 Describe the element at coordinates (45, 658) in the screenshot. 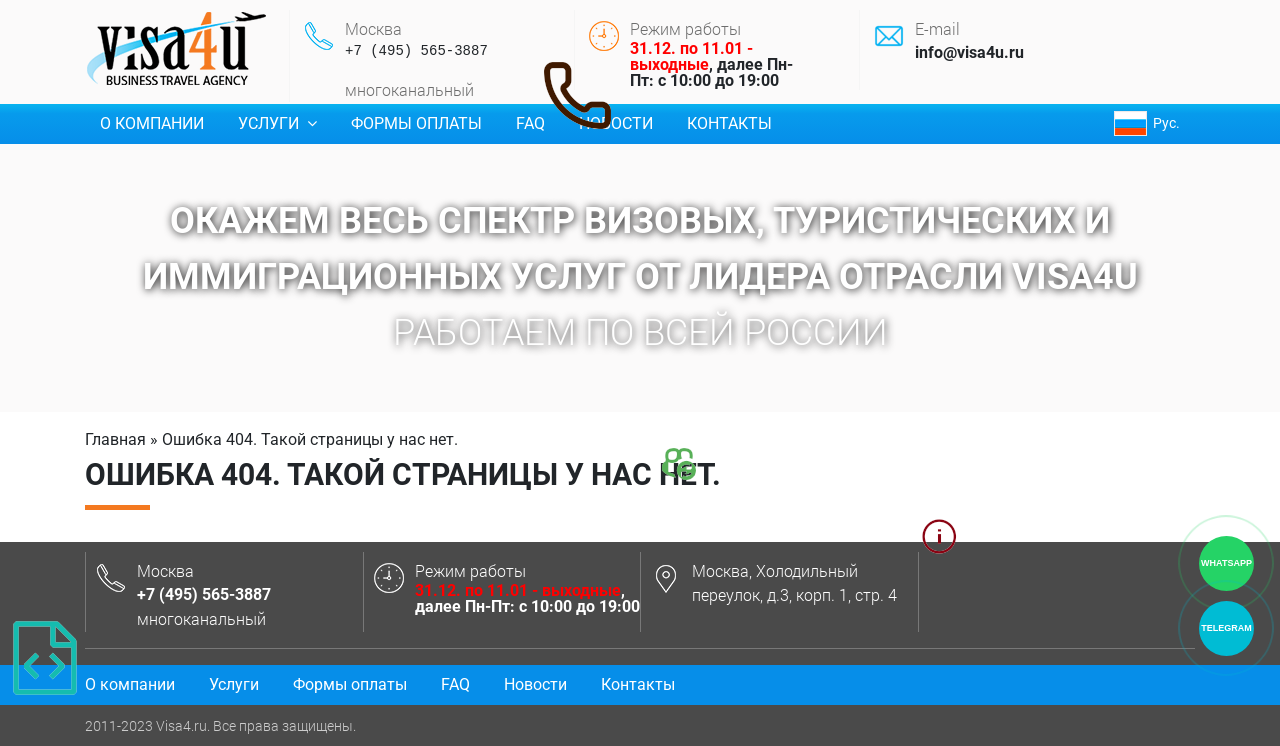

I see `view or access code gists` at that location.